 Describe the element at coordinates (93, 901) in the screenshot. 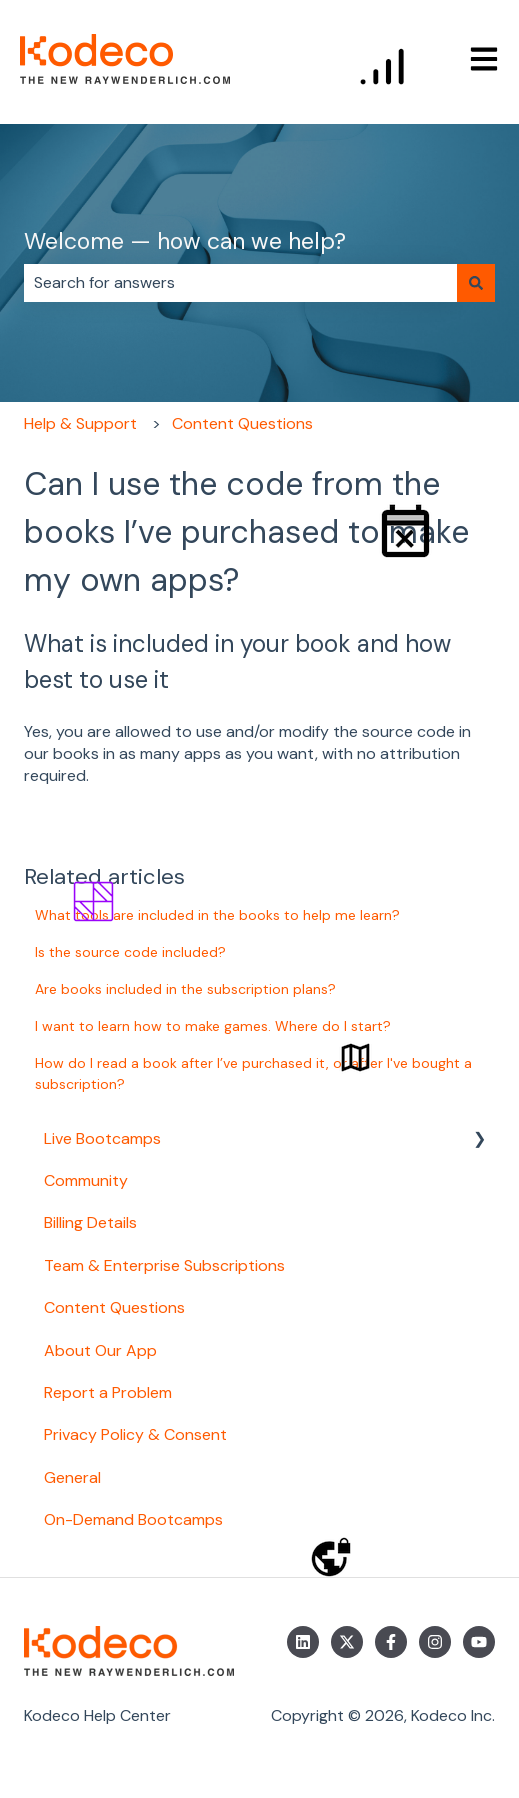

I see `toggle transparency grid view` at that location.